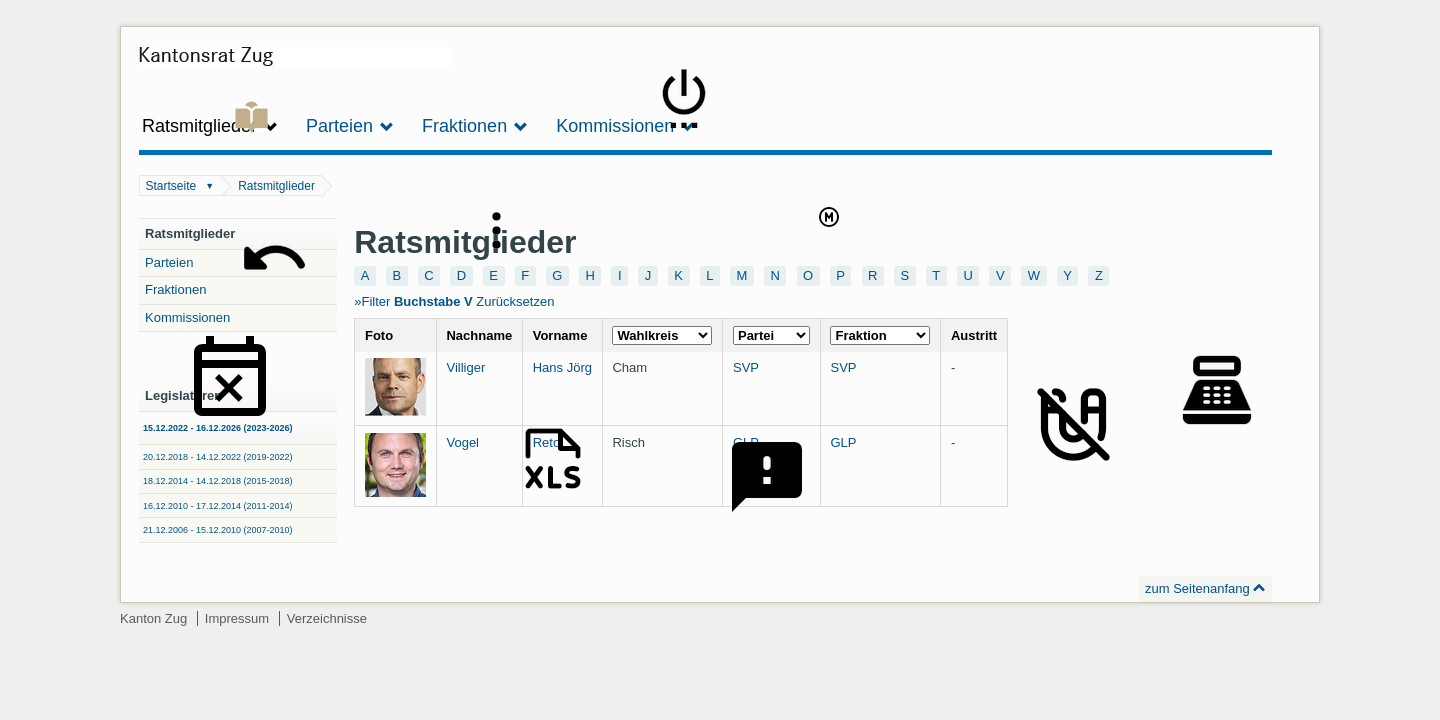 The height and width of the screenshot is (720, 1440). I want to click on open or view an Excel spreadsheet file, so click(553, 461).